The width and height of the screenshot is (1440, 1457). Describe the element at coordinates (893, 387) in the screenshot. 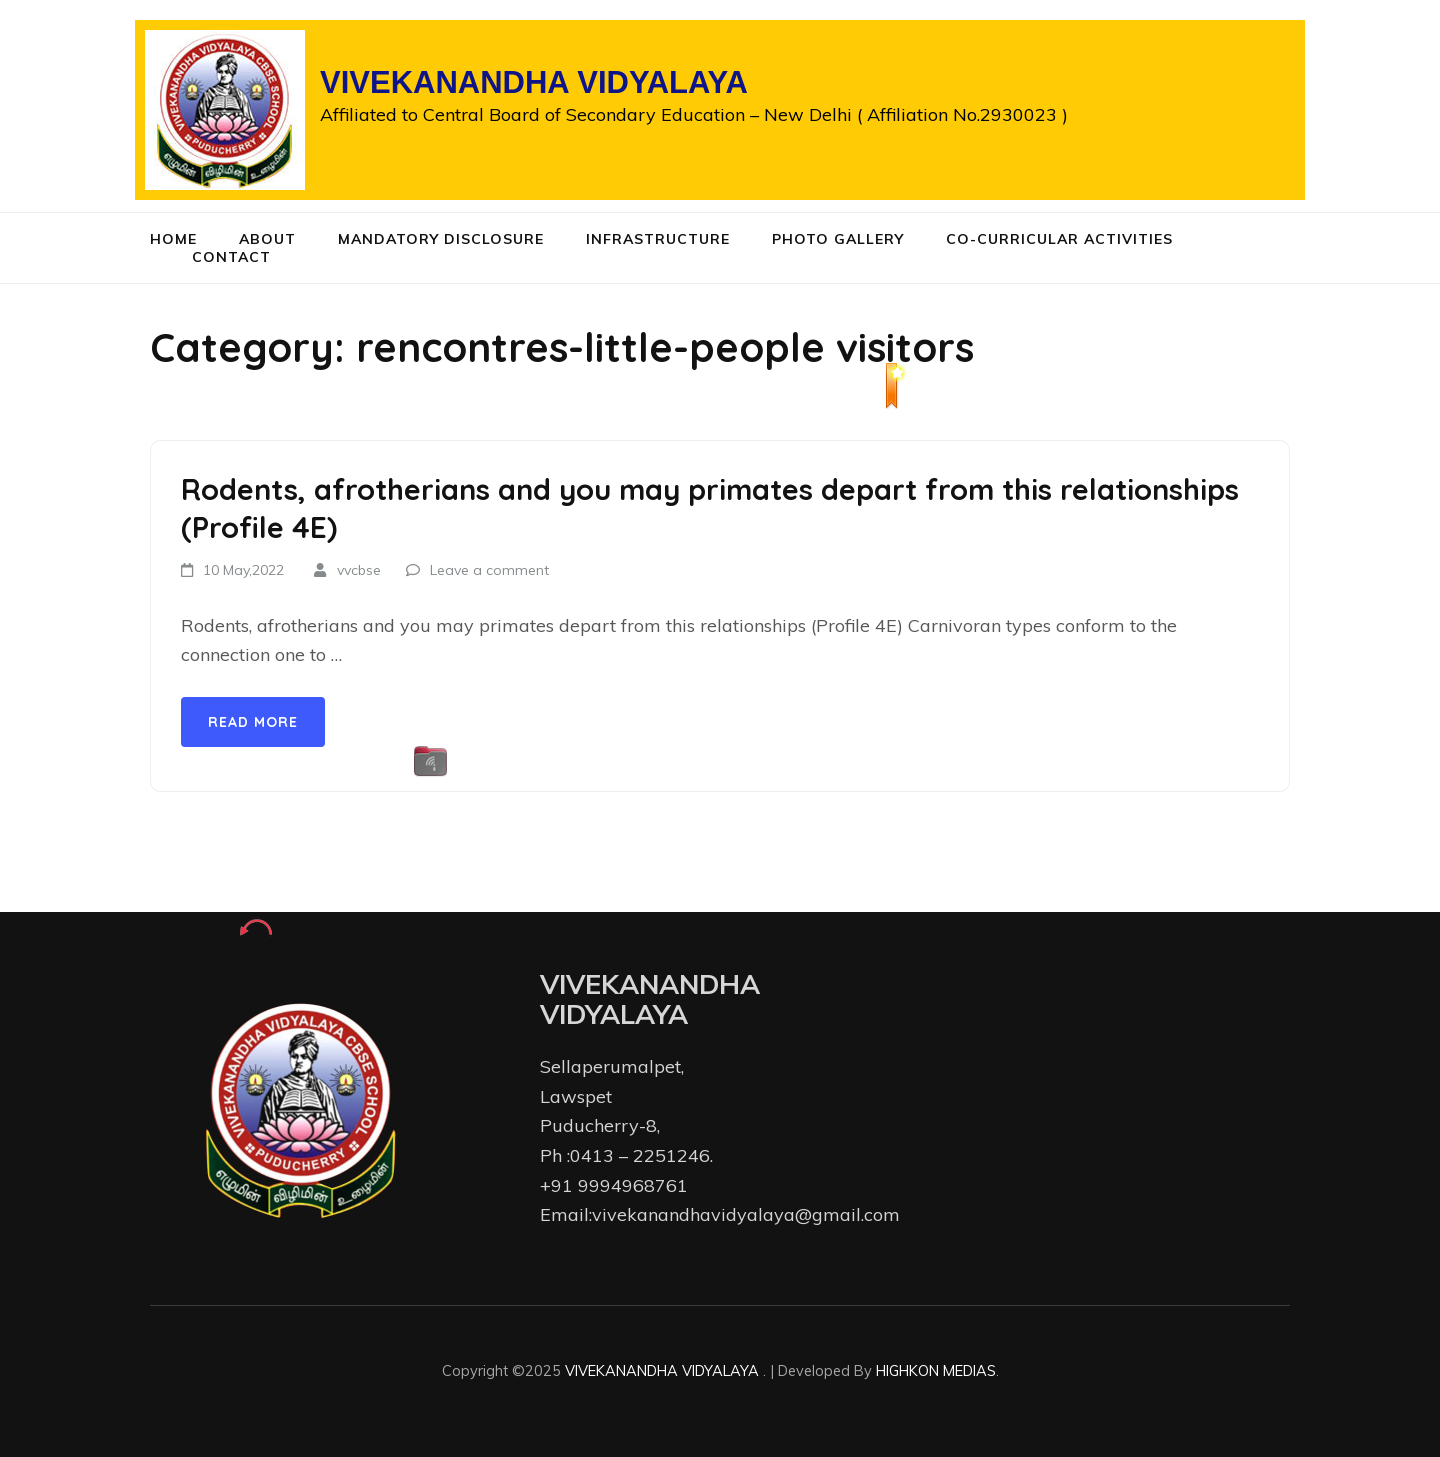

I see `add a new bookmark` at that location.